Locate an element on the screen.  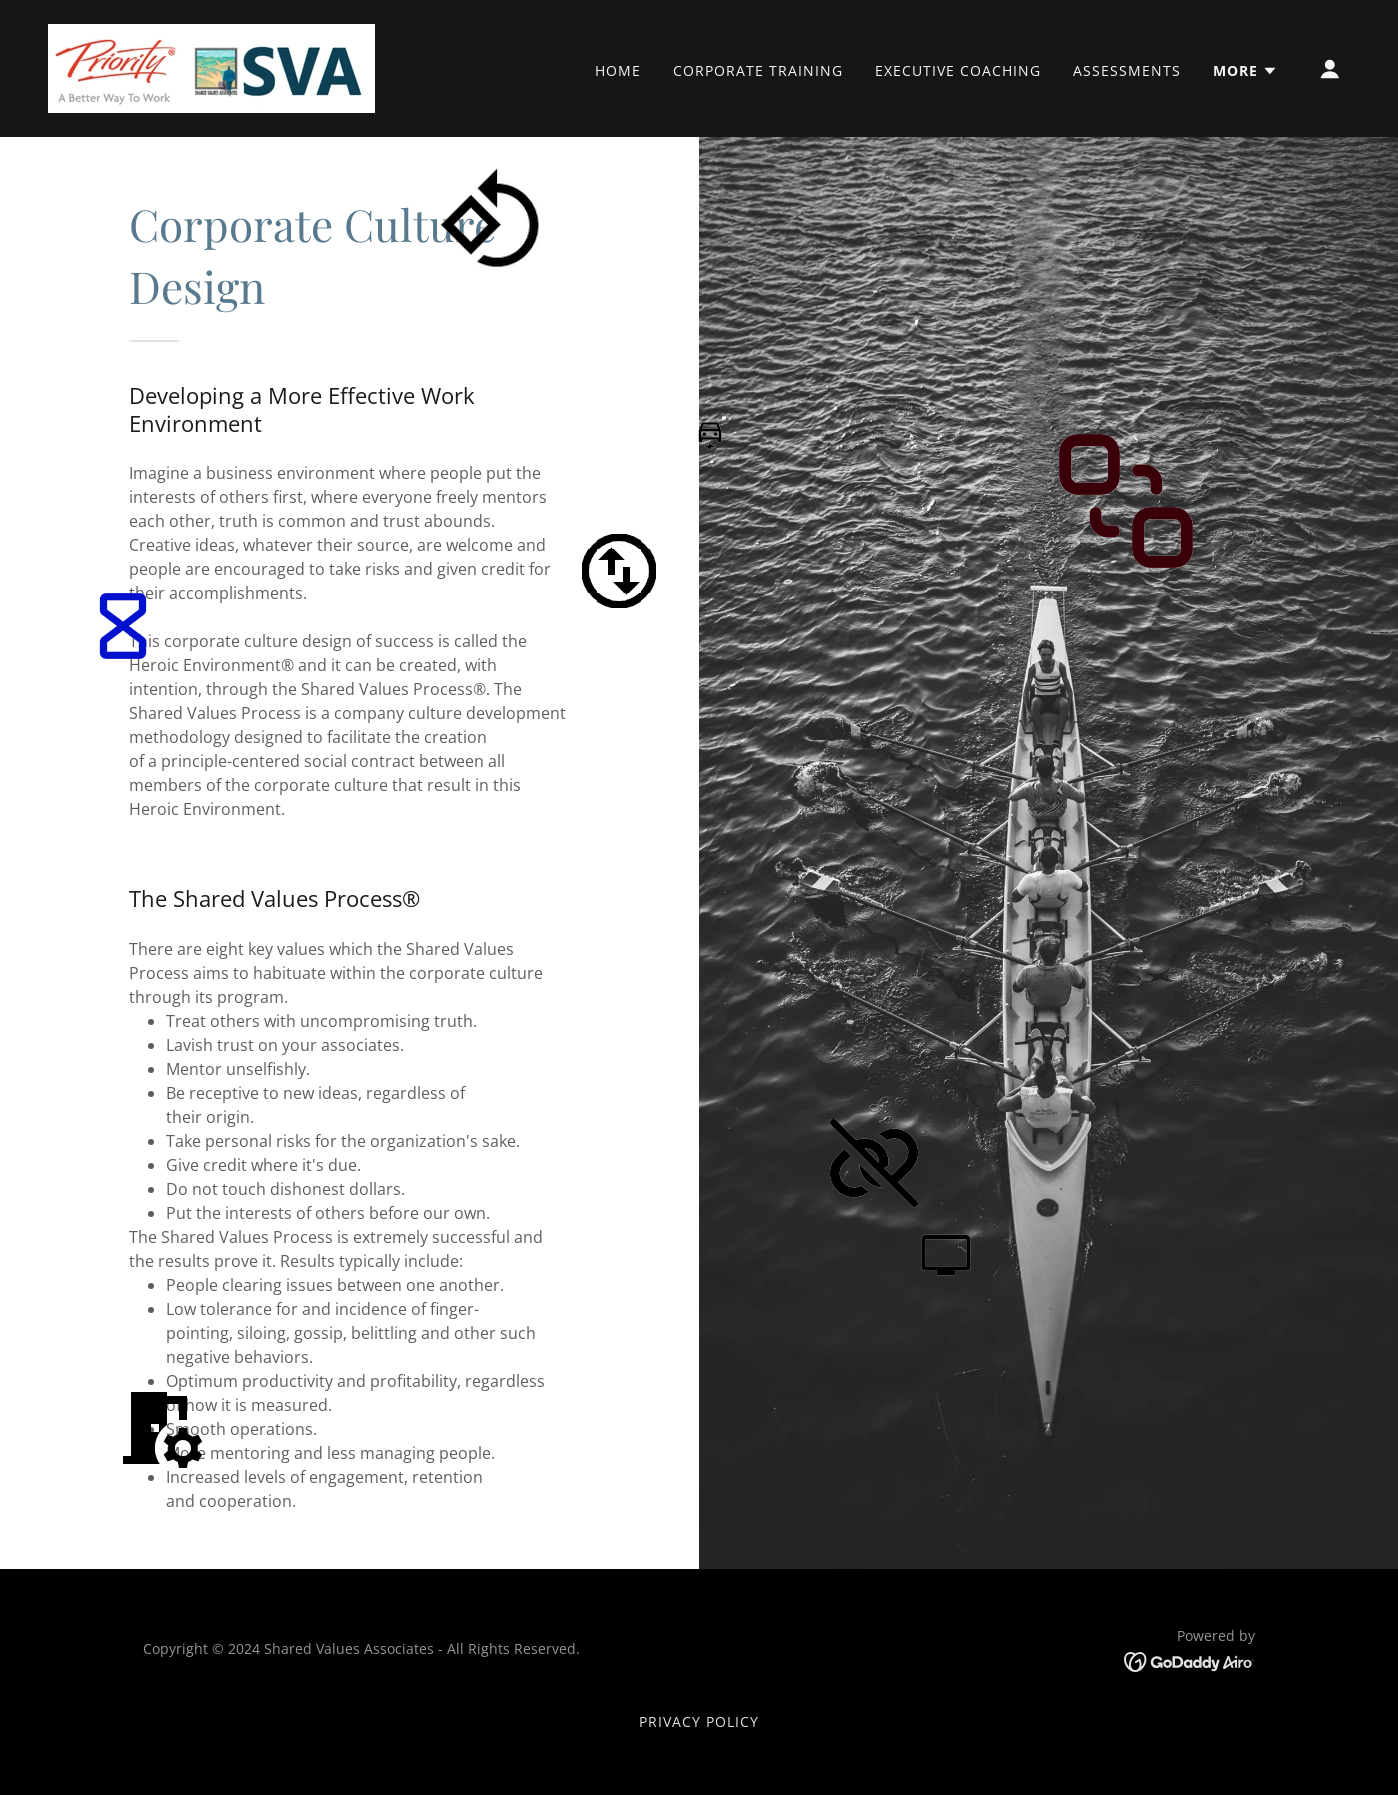
send selected object to back of layer stack is located at coordinates (1126, 501).